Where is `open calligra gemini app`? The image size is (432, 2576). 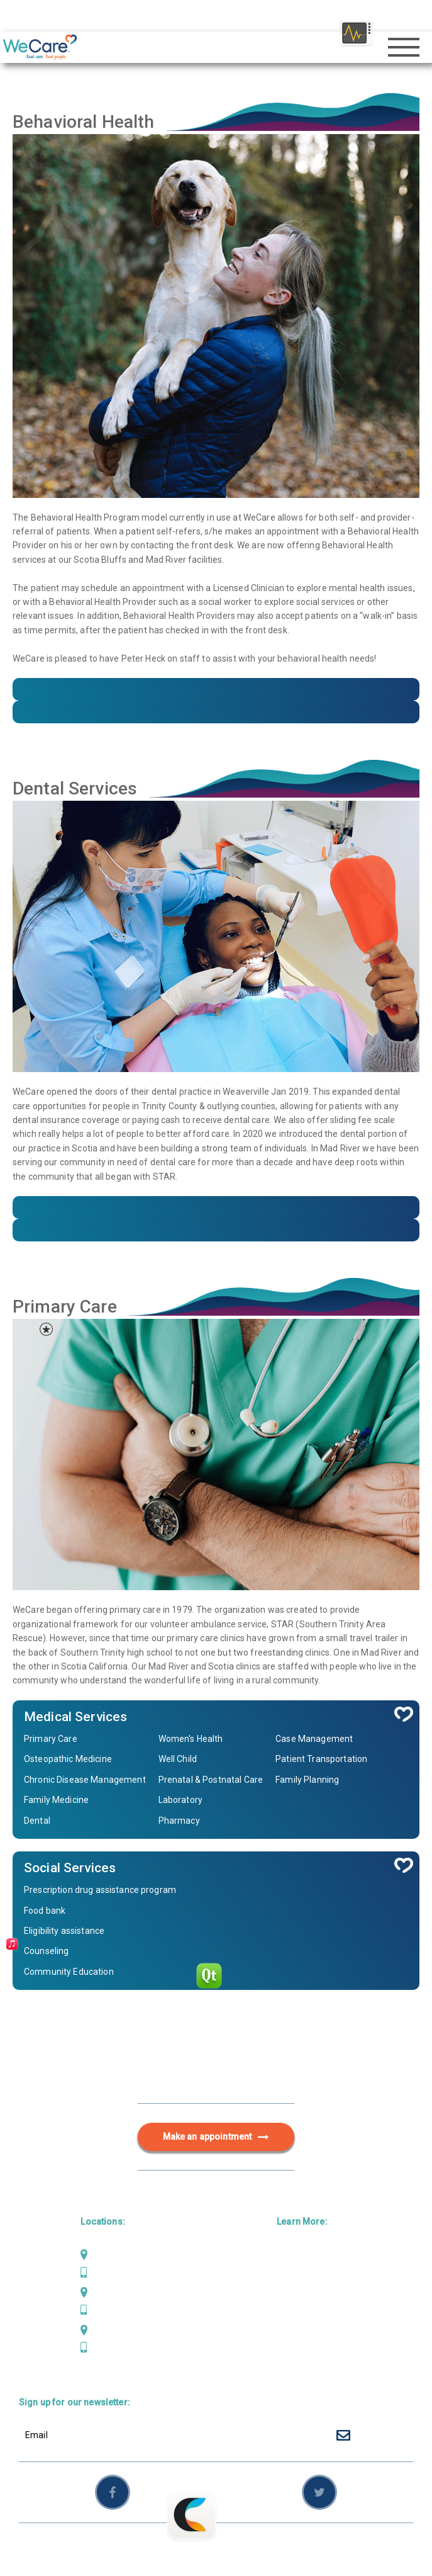
open calligra gemini app is located at coordinates (191, 2514).